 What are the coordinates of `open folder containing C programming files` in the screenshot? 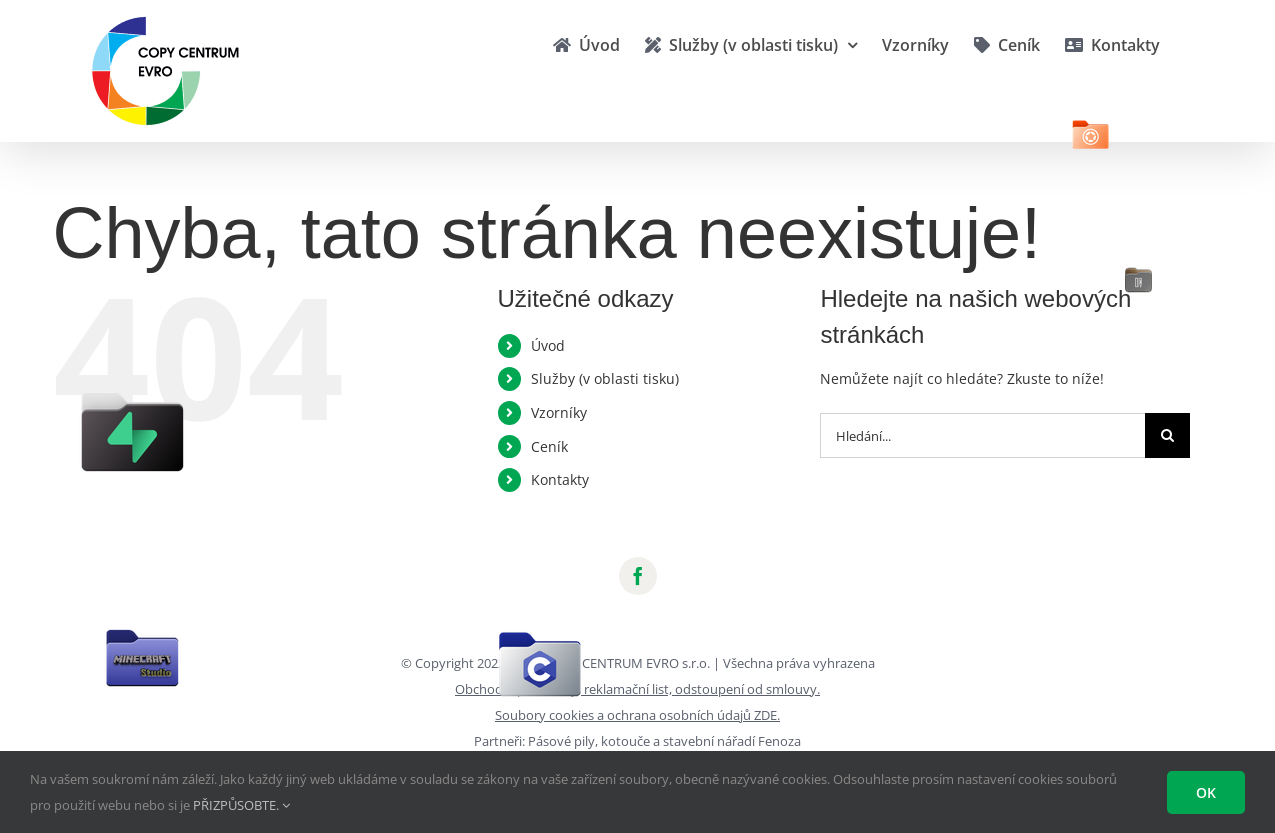 It's located at (539, 666).